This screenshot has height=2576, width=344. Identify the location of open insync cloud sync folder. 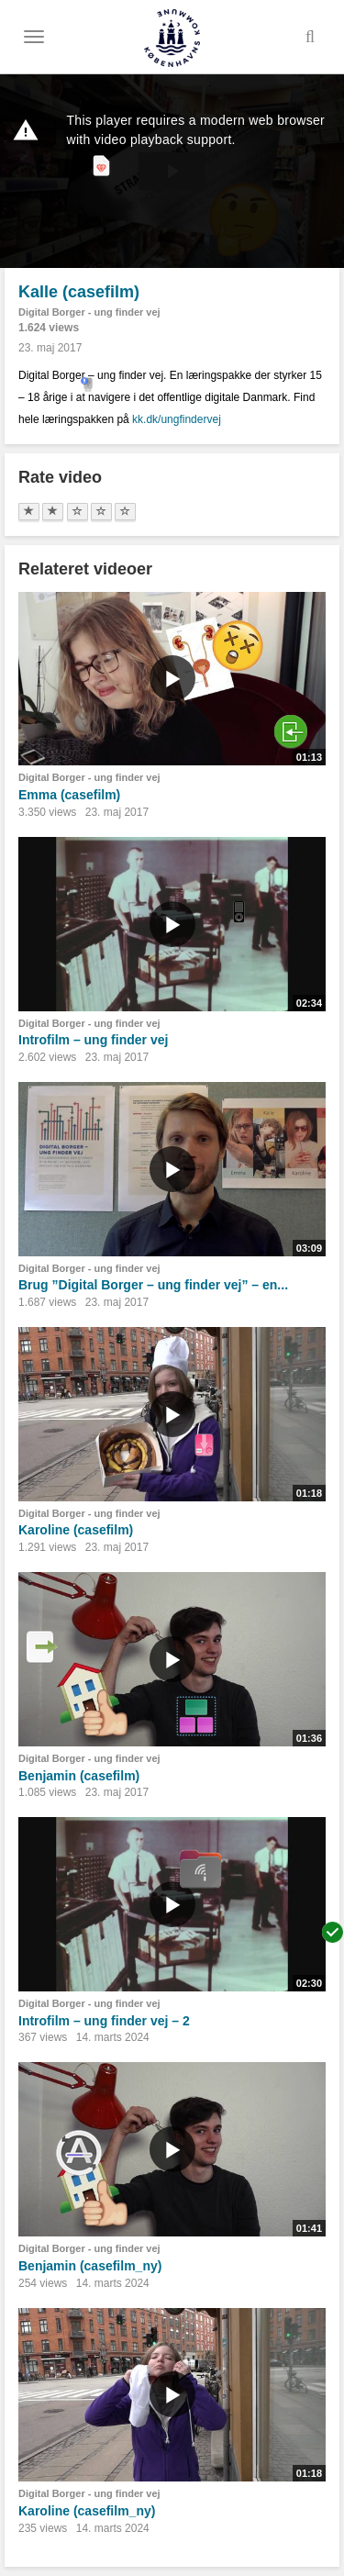
(200, 1868).